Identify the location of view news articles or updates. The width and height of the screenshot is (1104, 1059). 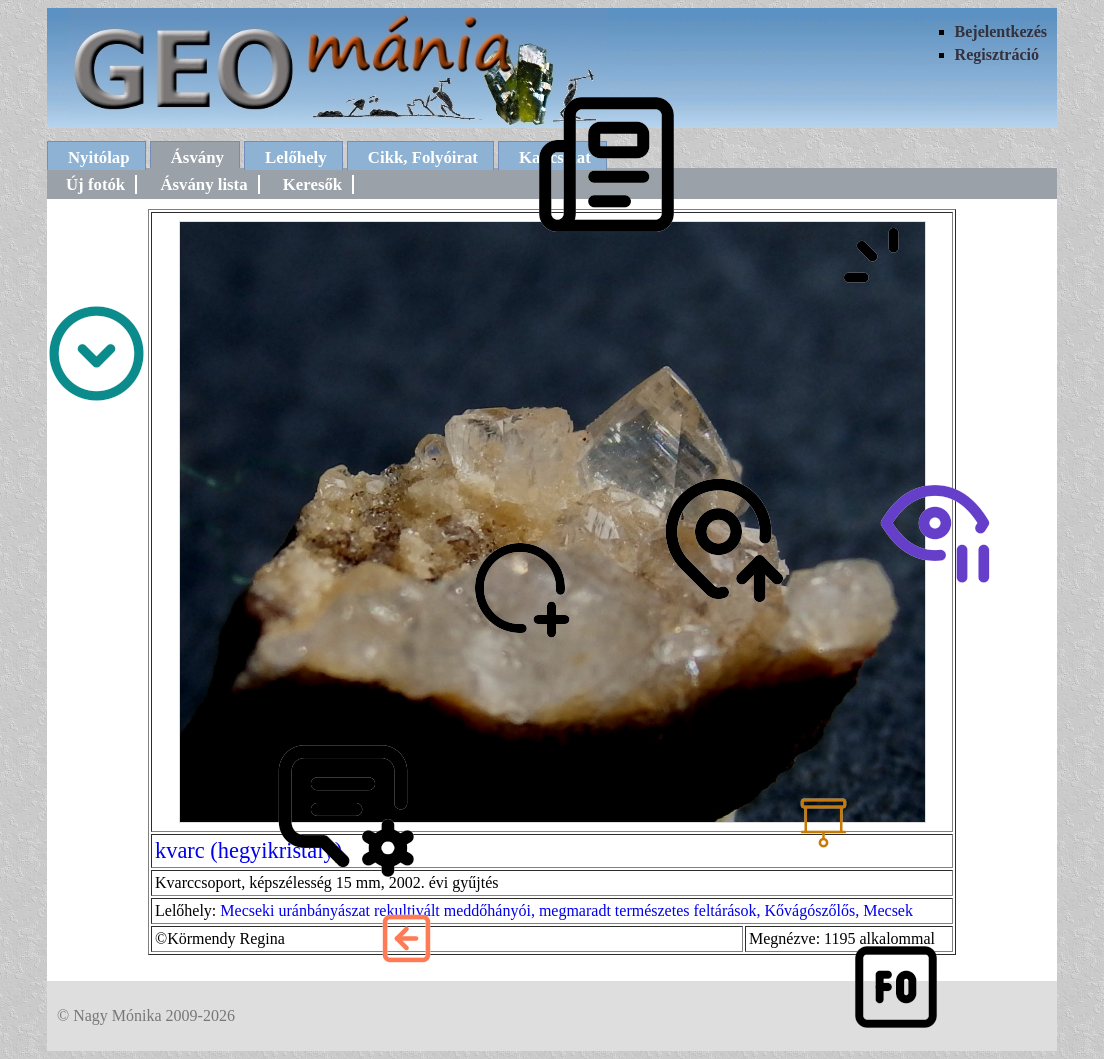
(606, 164).